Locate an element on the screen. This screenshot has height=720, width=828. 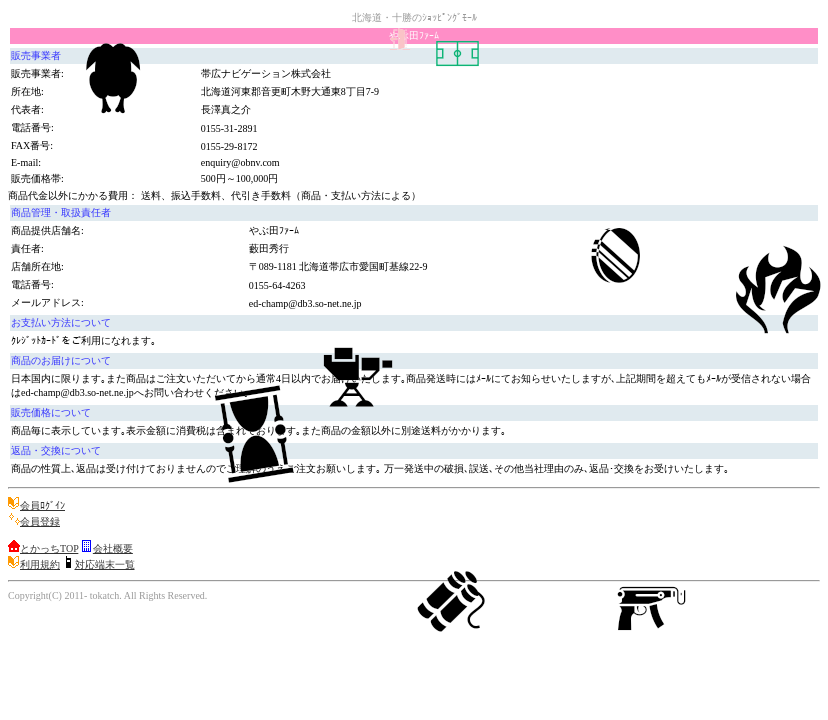
select roast chicken as a food item is located at coordinates (114, 78).